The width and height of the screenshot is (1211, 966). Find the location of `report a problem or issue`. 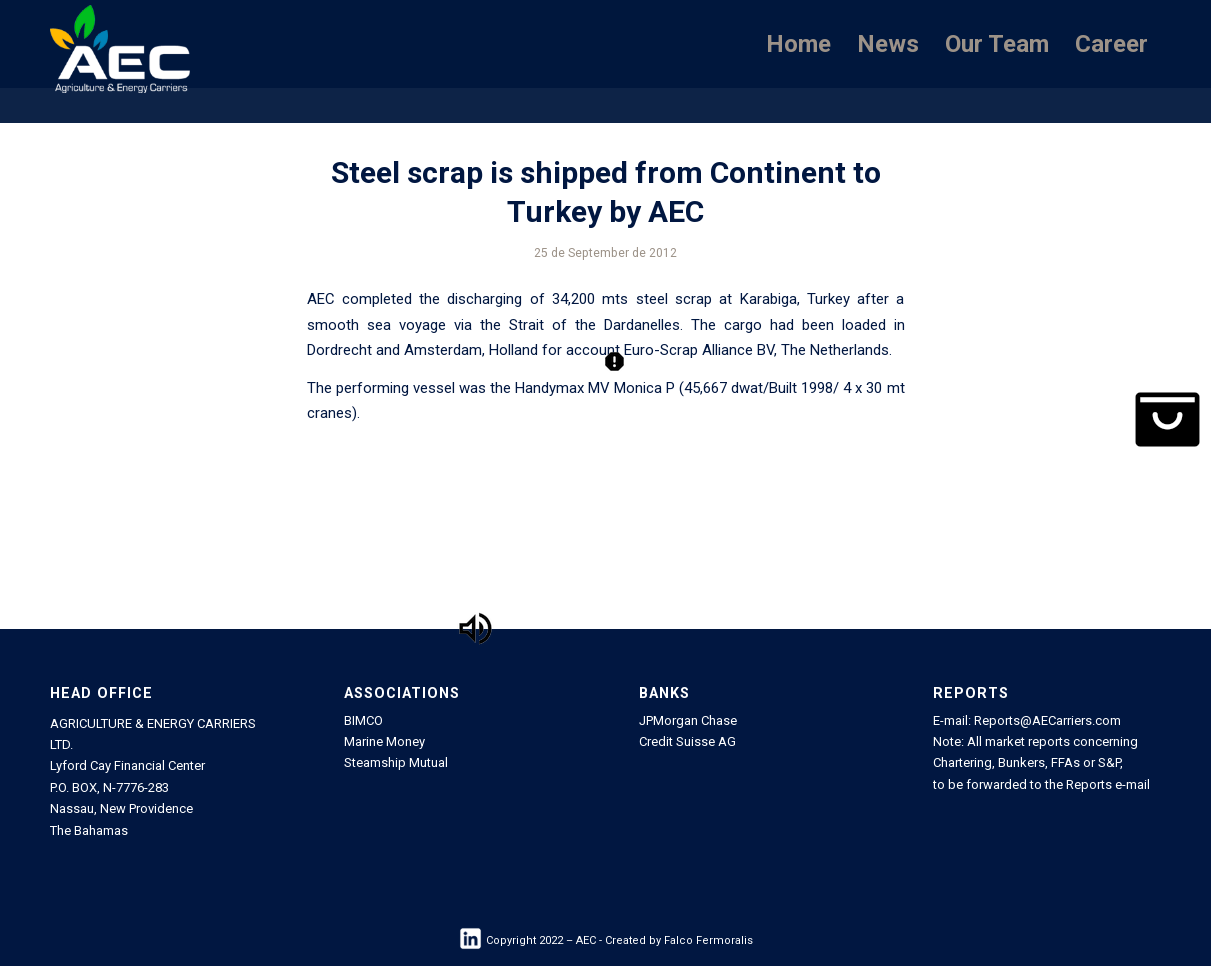

report a problem or issue is located at coordinates (614, 361).